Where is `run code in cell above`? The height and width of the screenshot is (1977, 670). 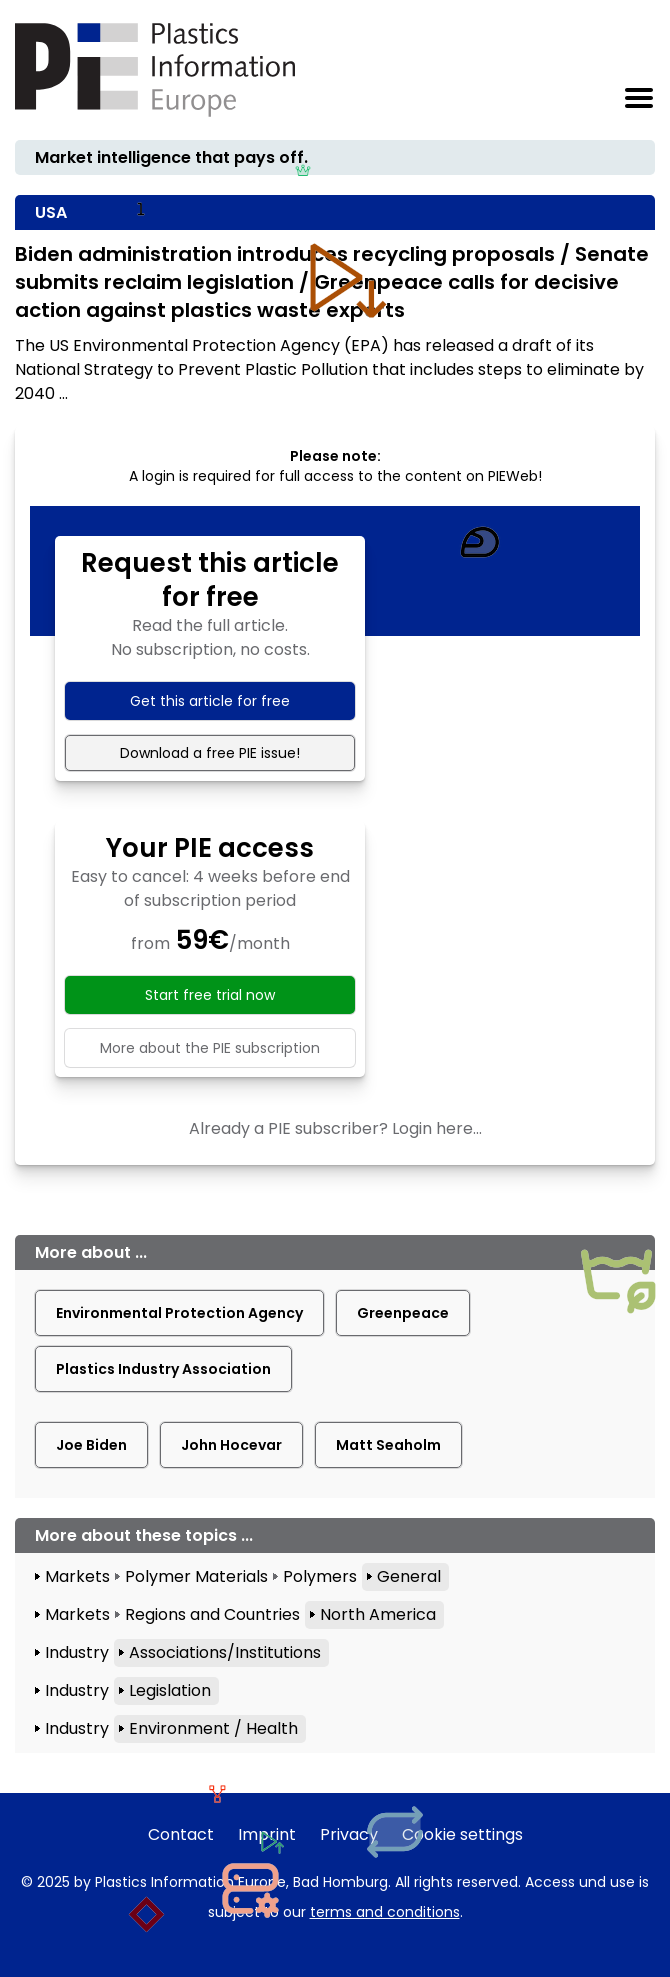 run code in cell above is located at coordinates (272, 1842).